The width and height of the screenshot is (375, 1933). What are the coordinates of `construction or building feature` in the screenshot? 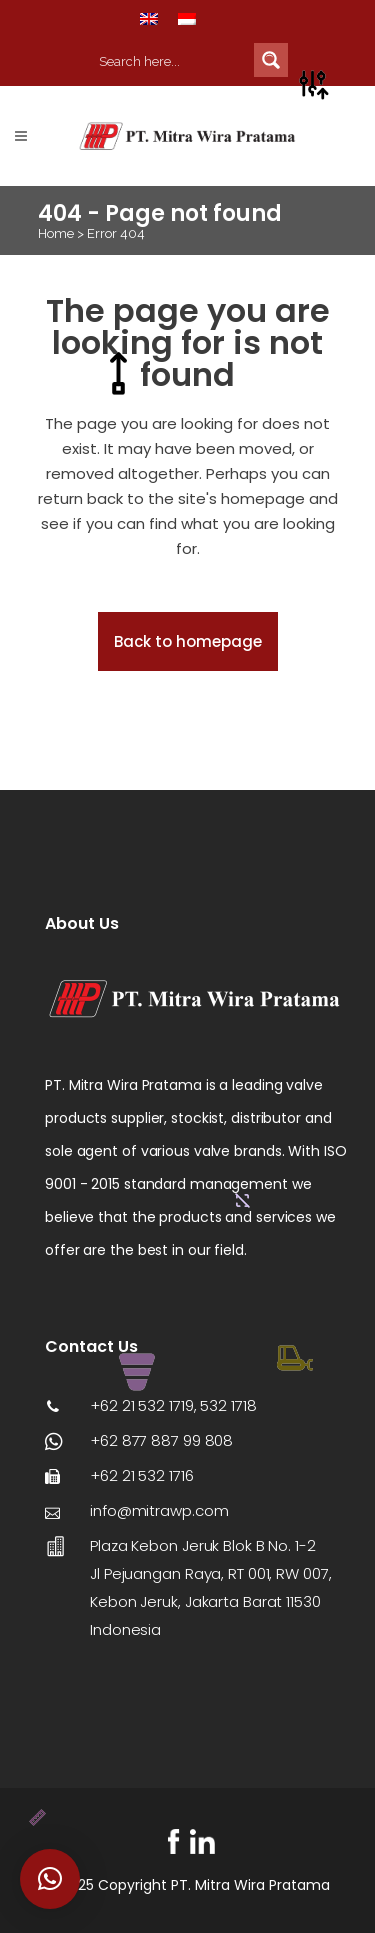 It's located at (295, 1358).